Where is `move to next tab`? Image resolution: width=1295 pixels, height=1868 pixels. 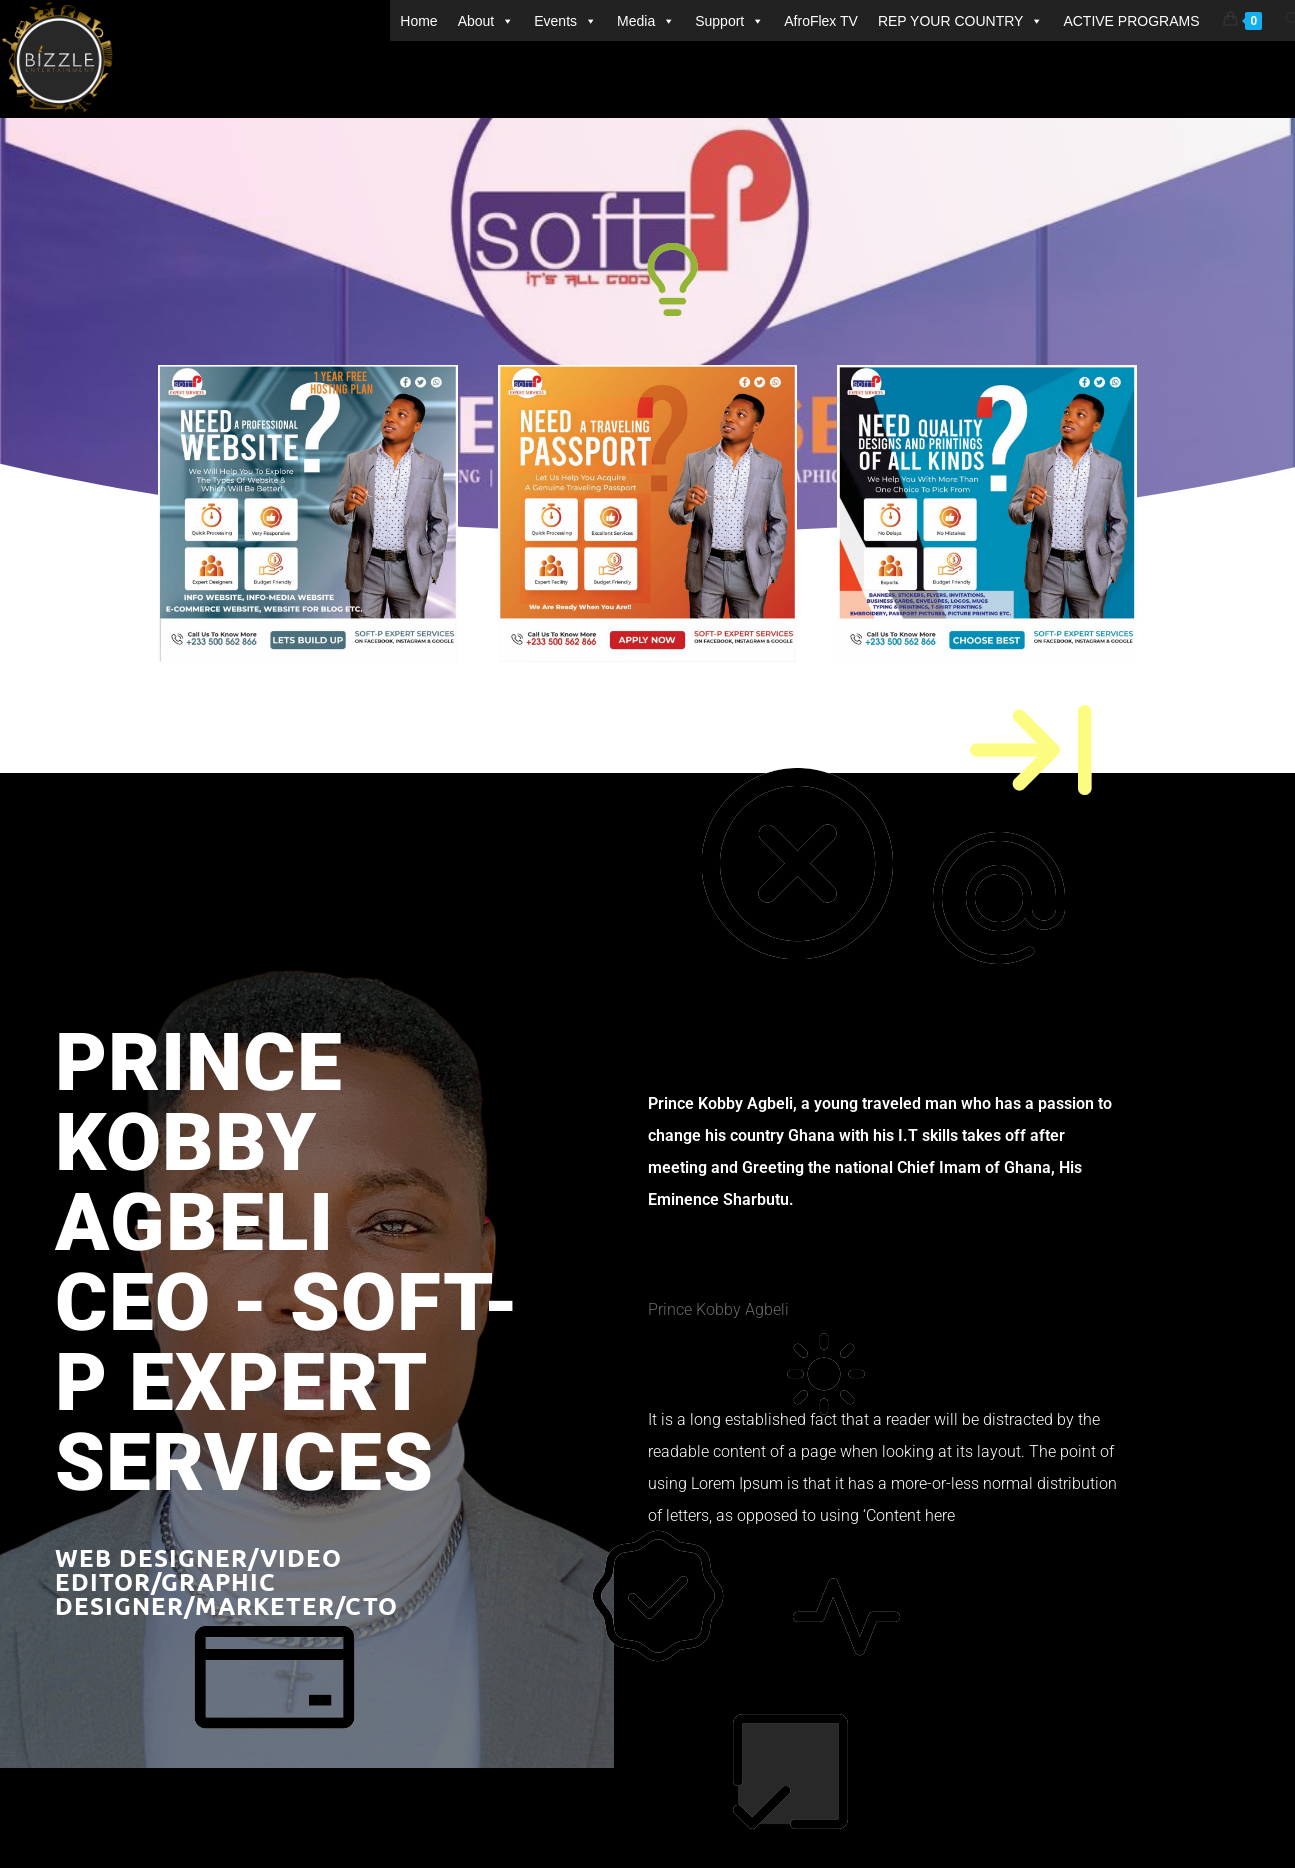 move to next tab is located at coordinates (1033, 750).